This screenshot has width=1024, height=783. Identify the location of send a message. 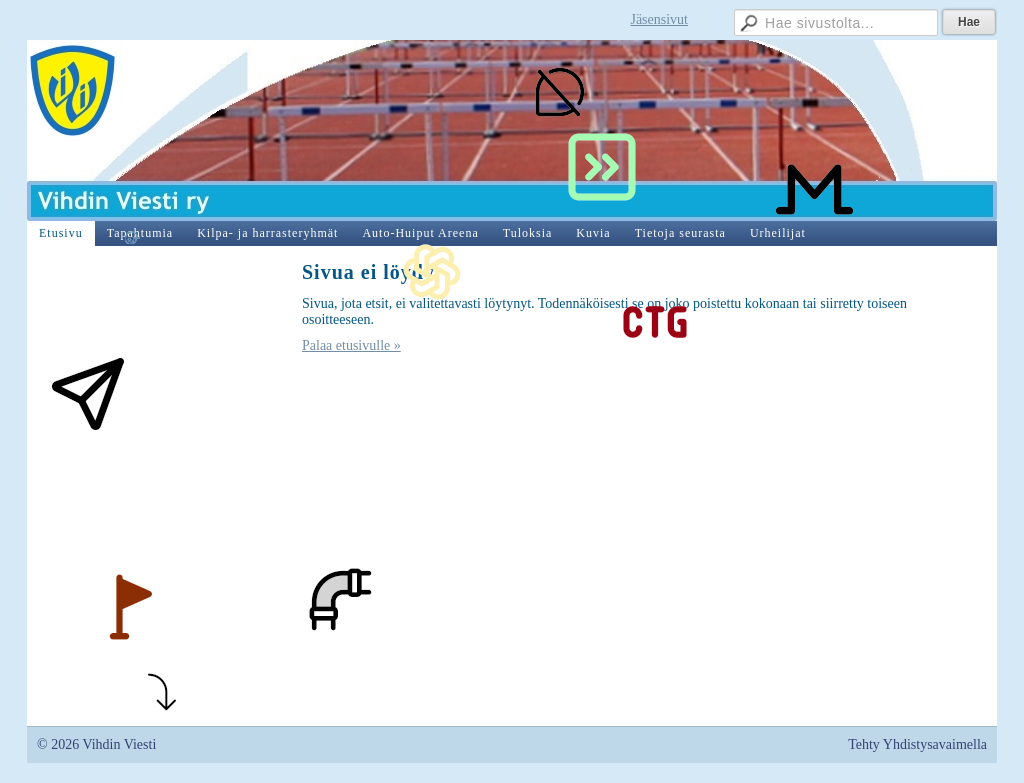
(88, 393).